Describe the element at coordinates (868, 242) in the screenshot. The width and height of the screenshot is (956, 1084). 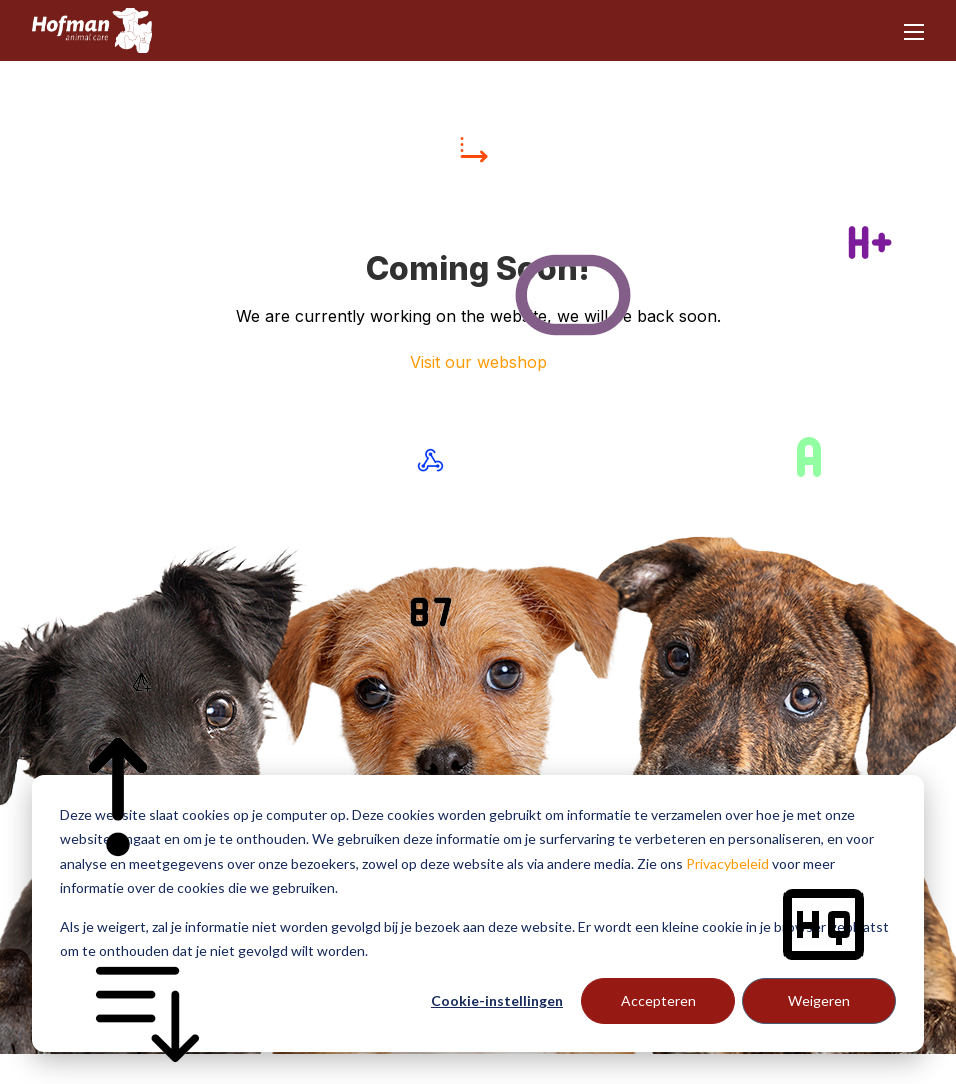
I see `indicates H+ (HSPA+) mobile network connection` at that location.